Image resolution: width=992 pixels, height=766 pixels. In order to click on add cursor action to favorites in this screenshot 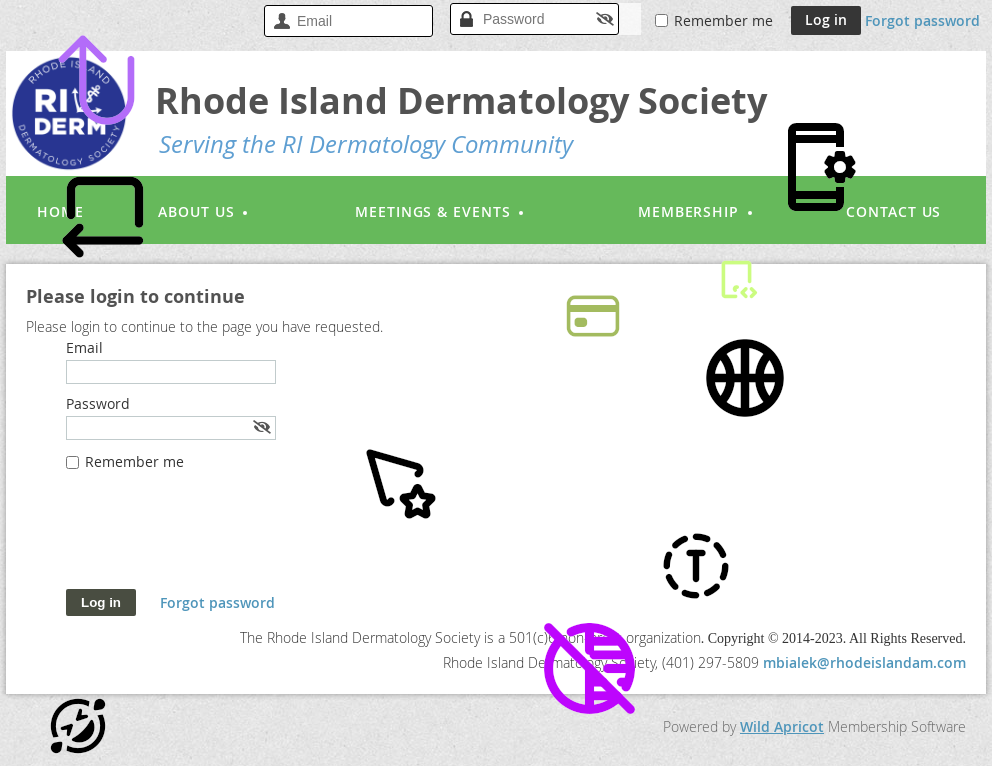, I will do `click(397, 480)`.